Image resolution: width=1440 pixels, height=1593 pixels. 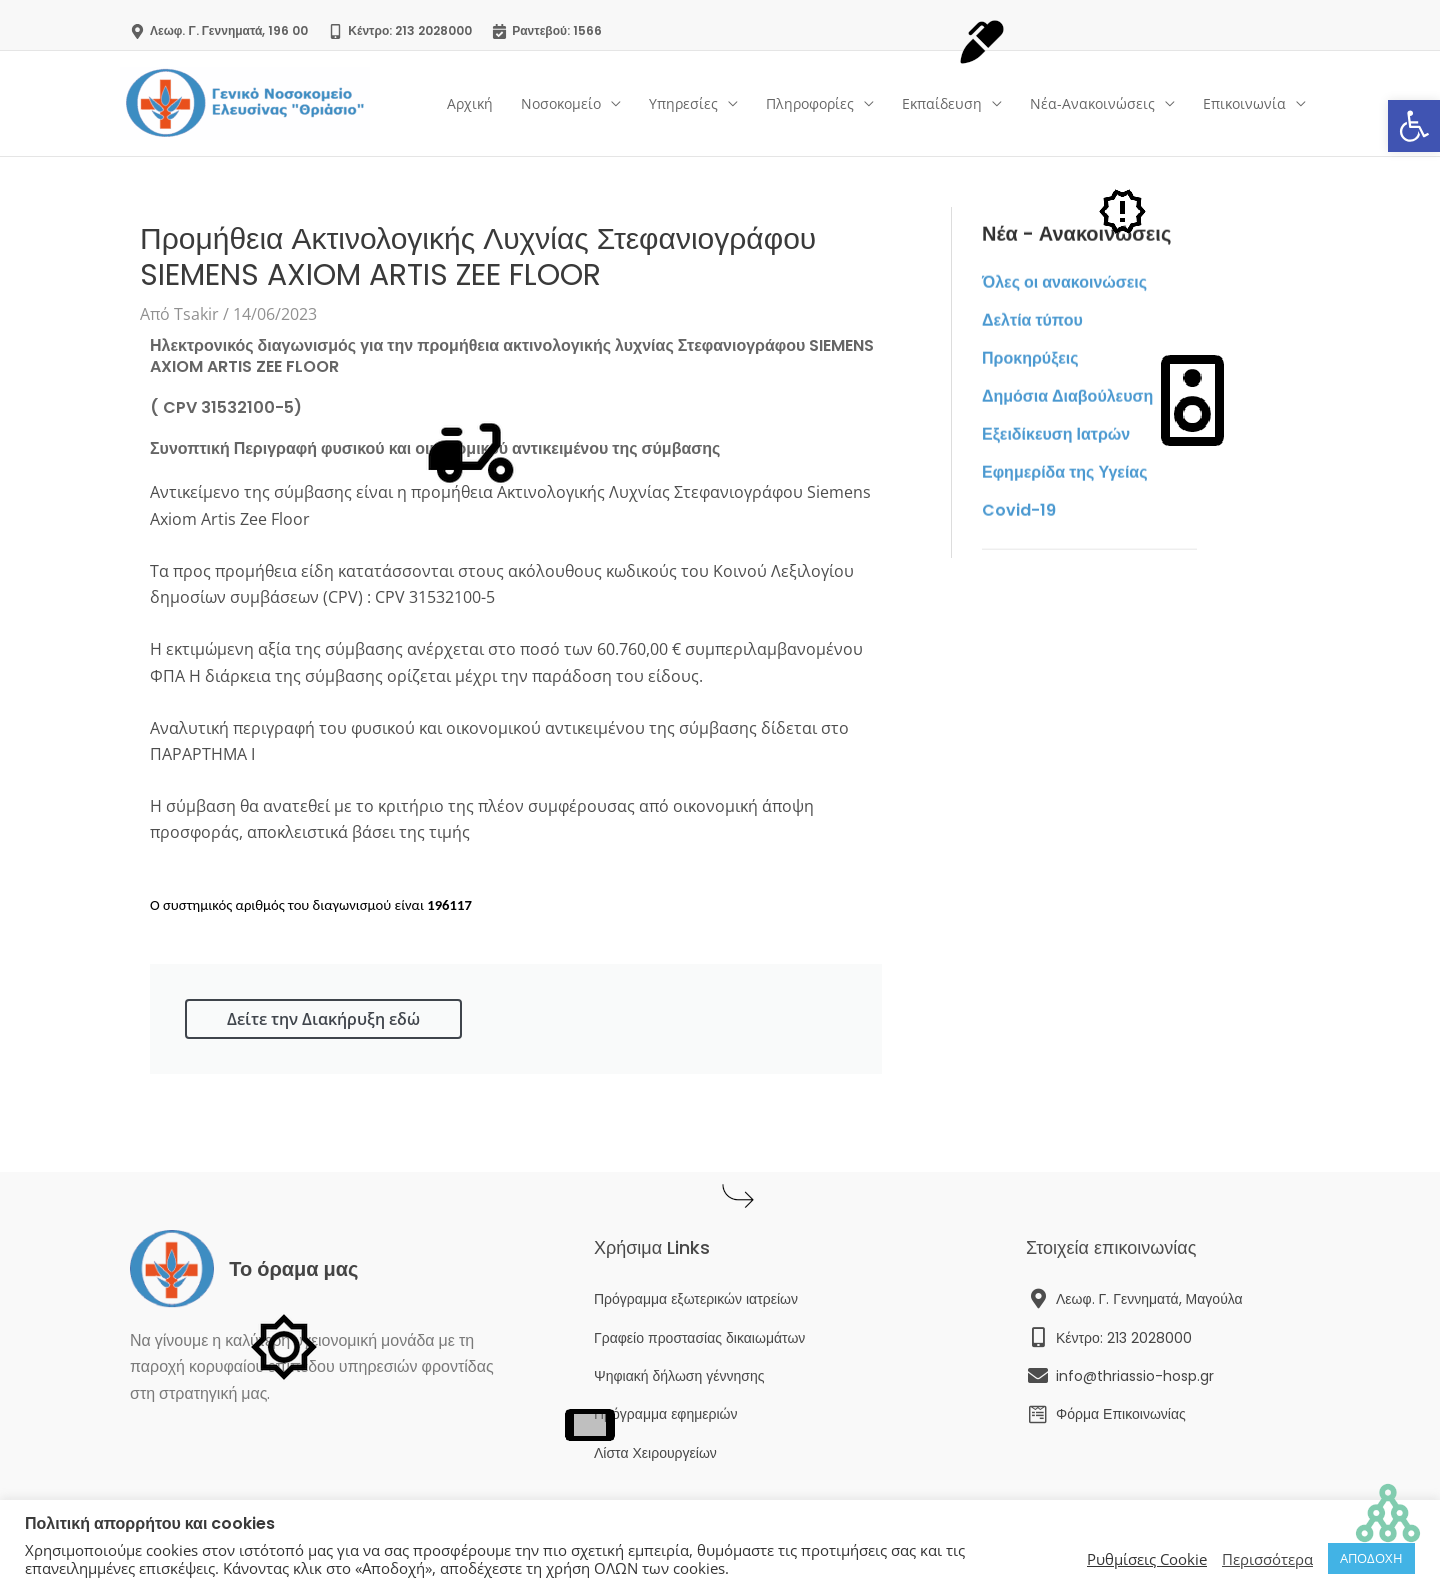 I want to click on adjust speaker or audio output settings, so click(x=1192, y=400).